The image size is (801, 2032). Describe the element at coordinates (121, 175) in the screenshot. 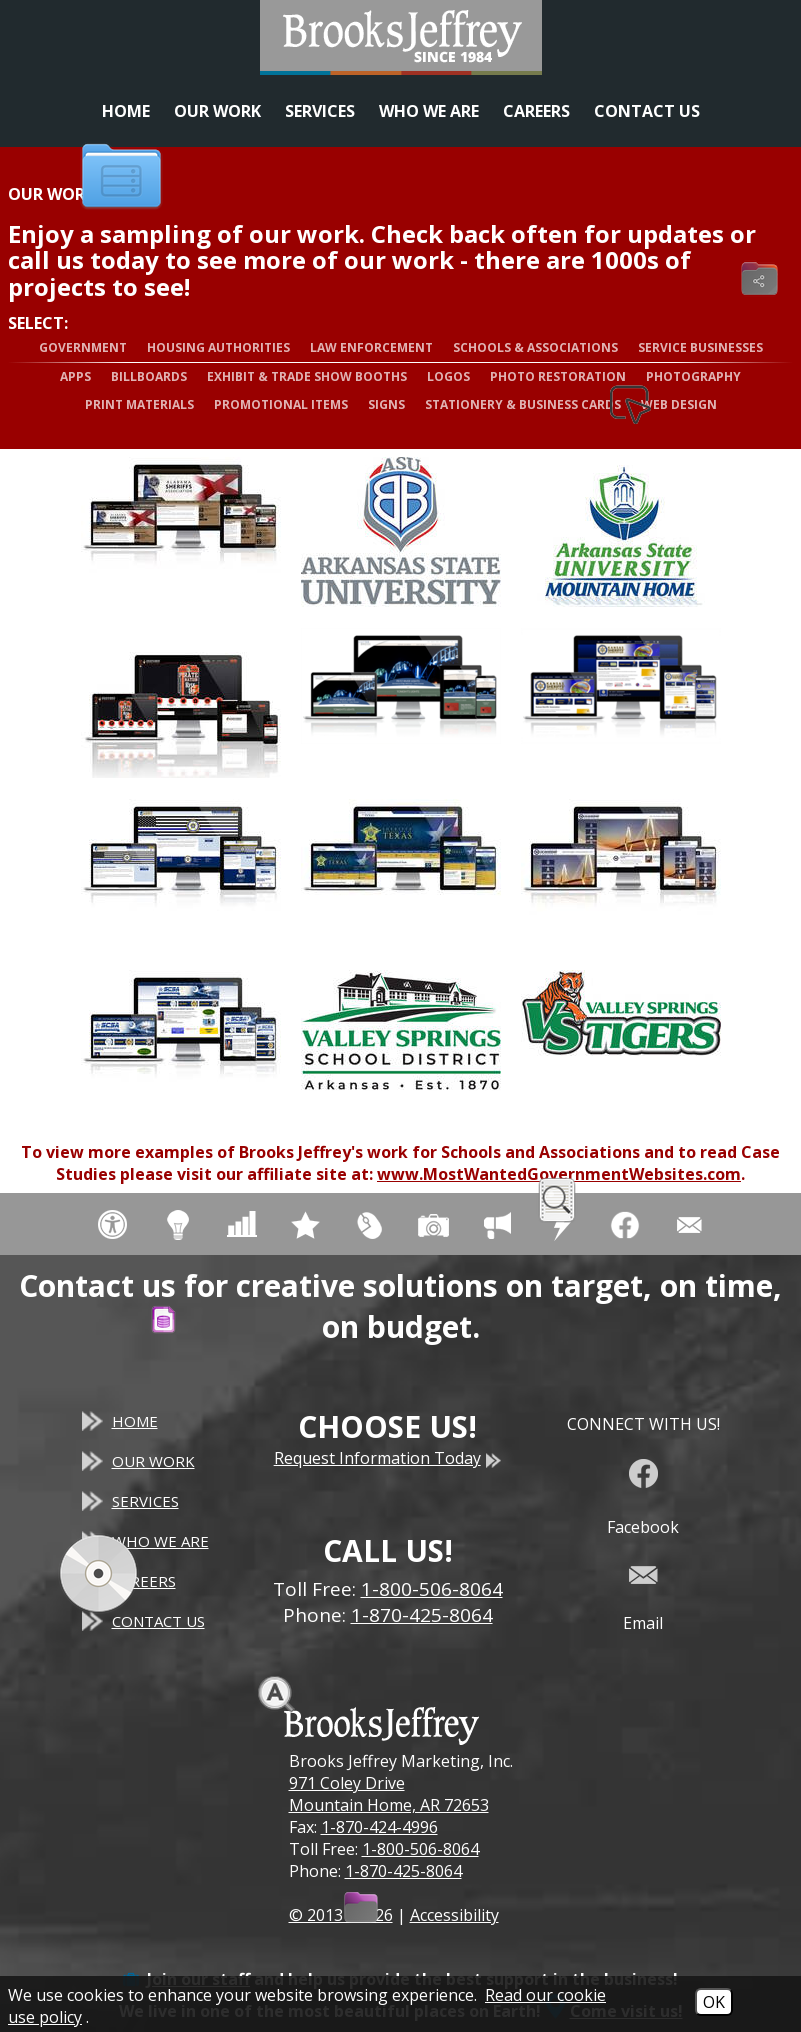

I see `access network-attached storage folder` at that location.